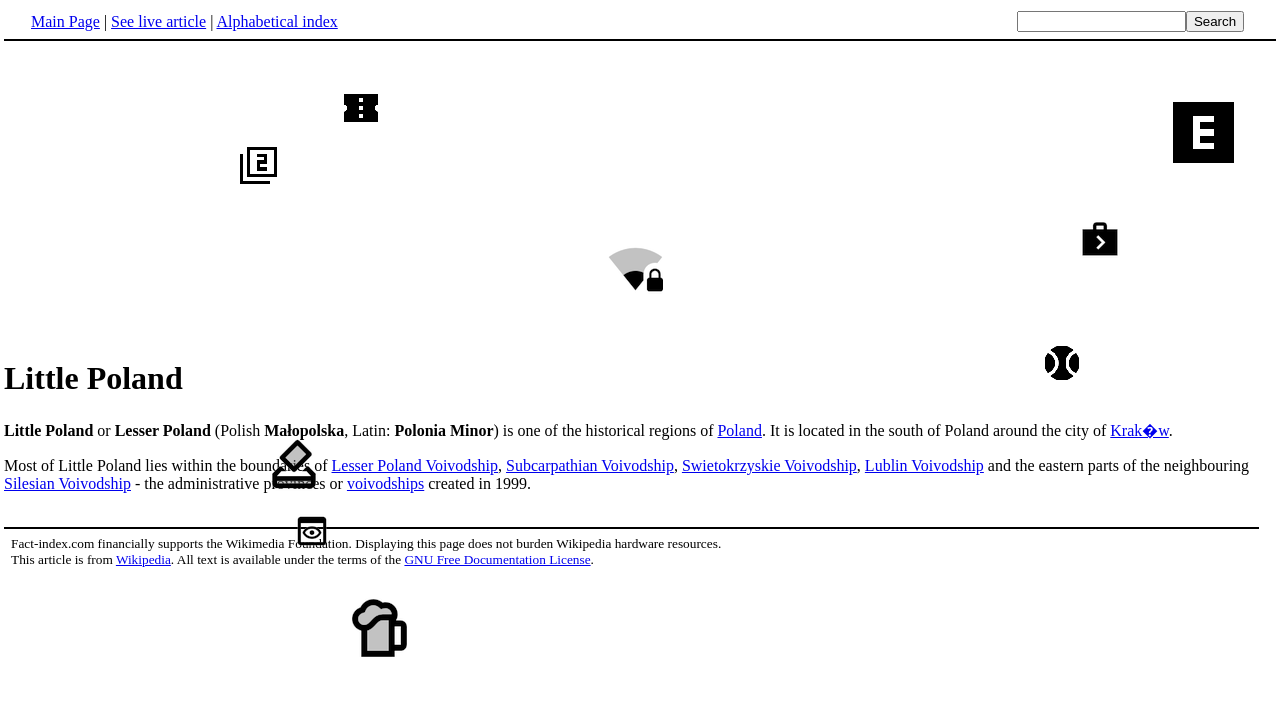 Image resolution: width=1280 pixels, height=720 pixels. I want to click on weak wifi signal on a secured network, so click(635, 268).